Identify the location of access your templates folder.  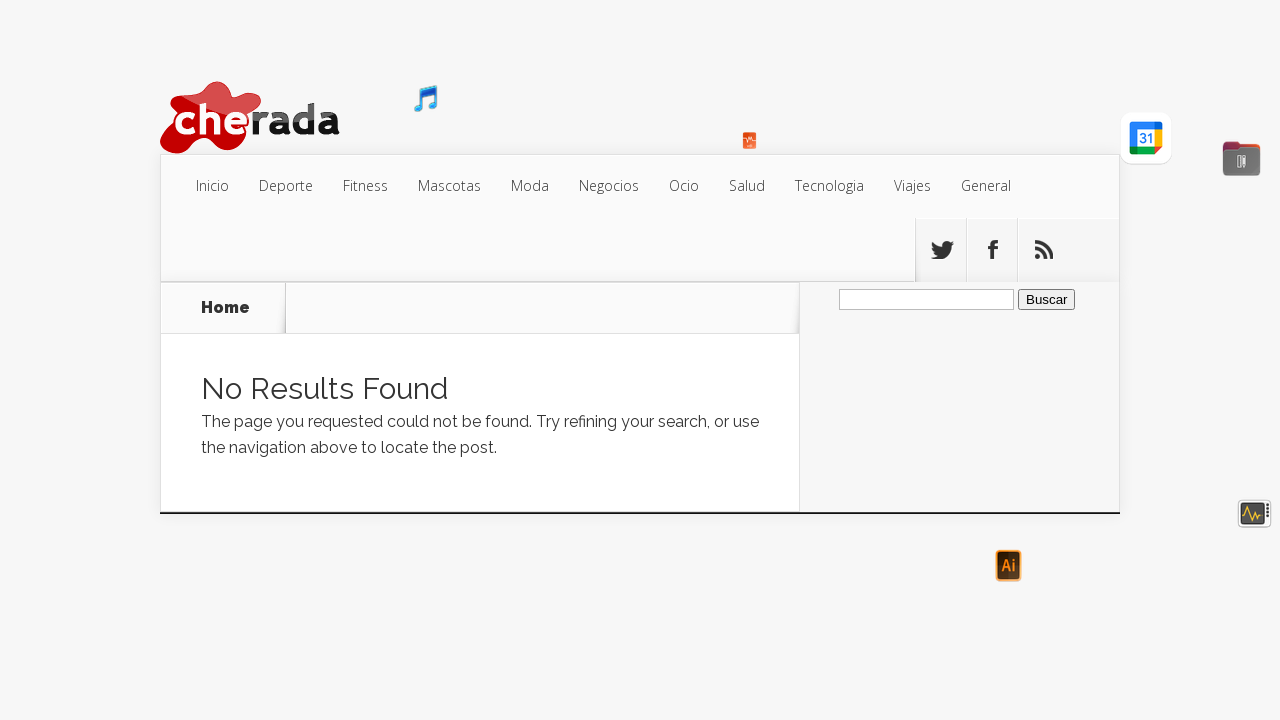
(1241, 158).